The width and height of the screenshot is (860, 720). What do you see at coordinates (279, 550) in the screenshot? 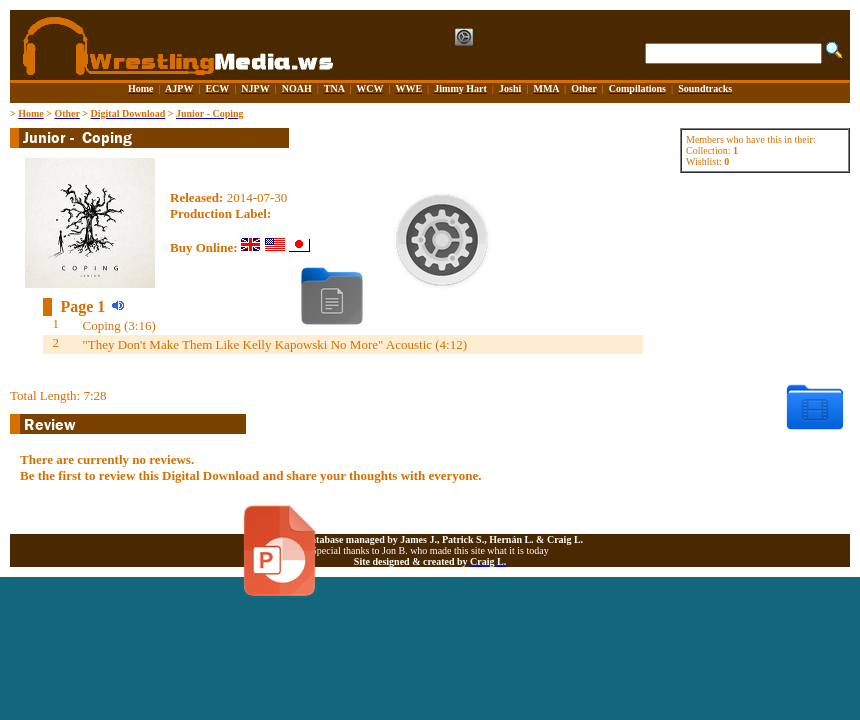
I see `microsoft powerpoint file` at bounding box center [279, 550].